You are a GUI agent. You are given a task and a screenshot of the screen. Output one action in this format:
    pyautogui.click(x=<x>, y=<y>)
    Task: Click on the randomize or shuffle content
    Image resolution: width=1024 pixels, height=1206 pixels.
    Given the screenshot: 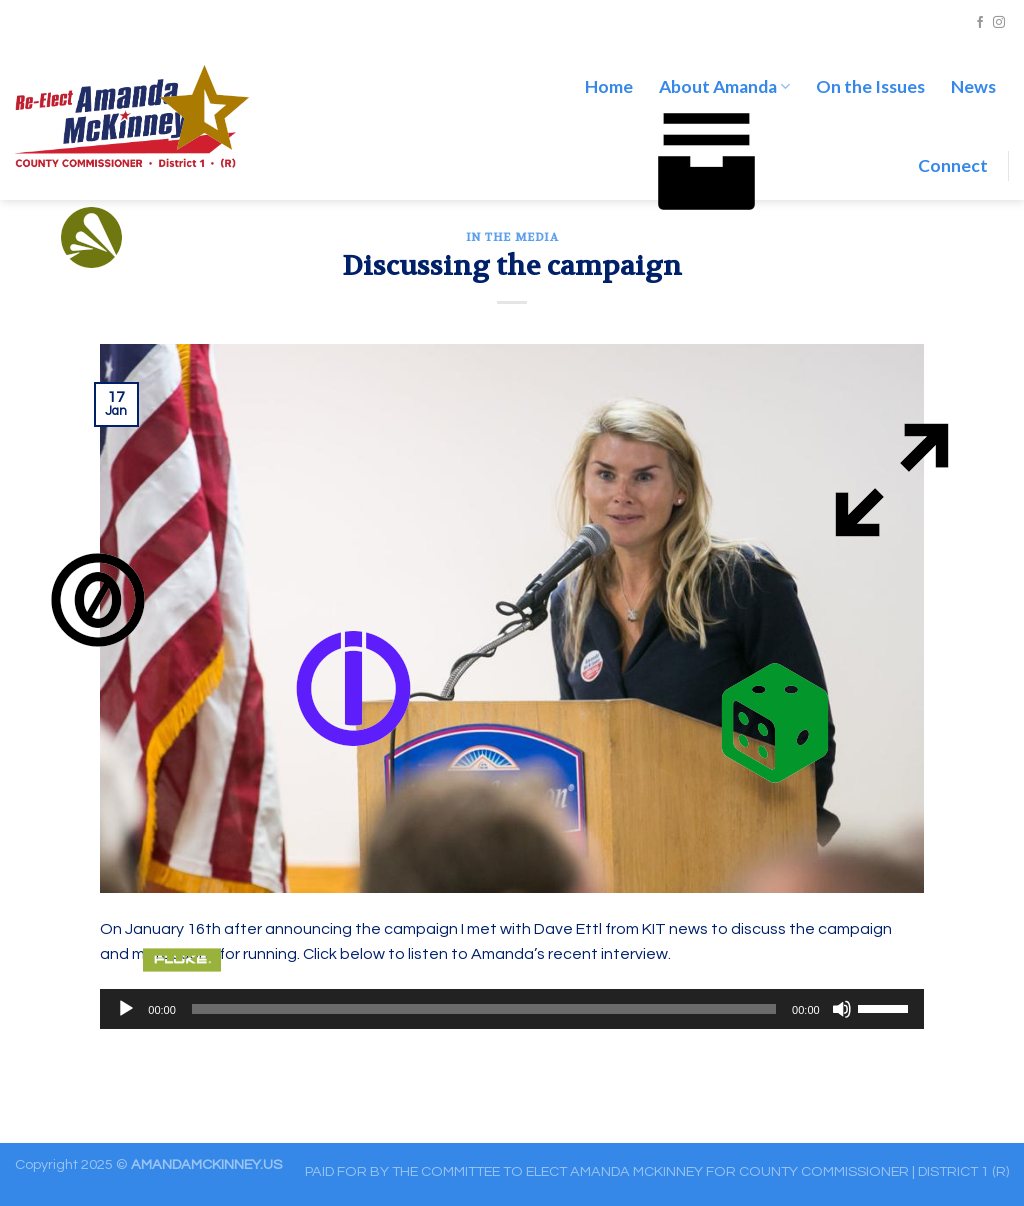 What is the action you would take?
    pyautogui.click(x=775, y=723)
    